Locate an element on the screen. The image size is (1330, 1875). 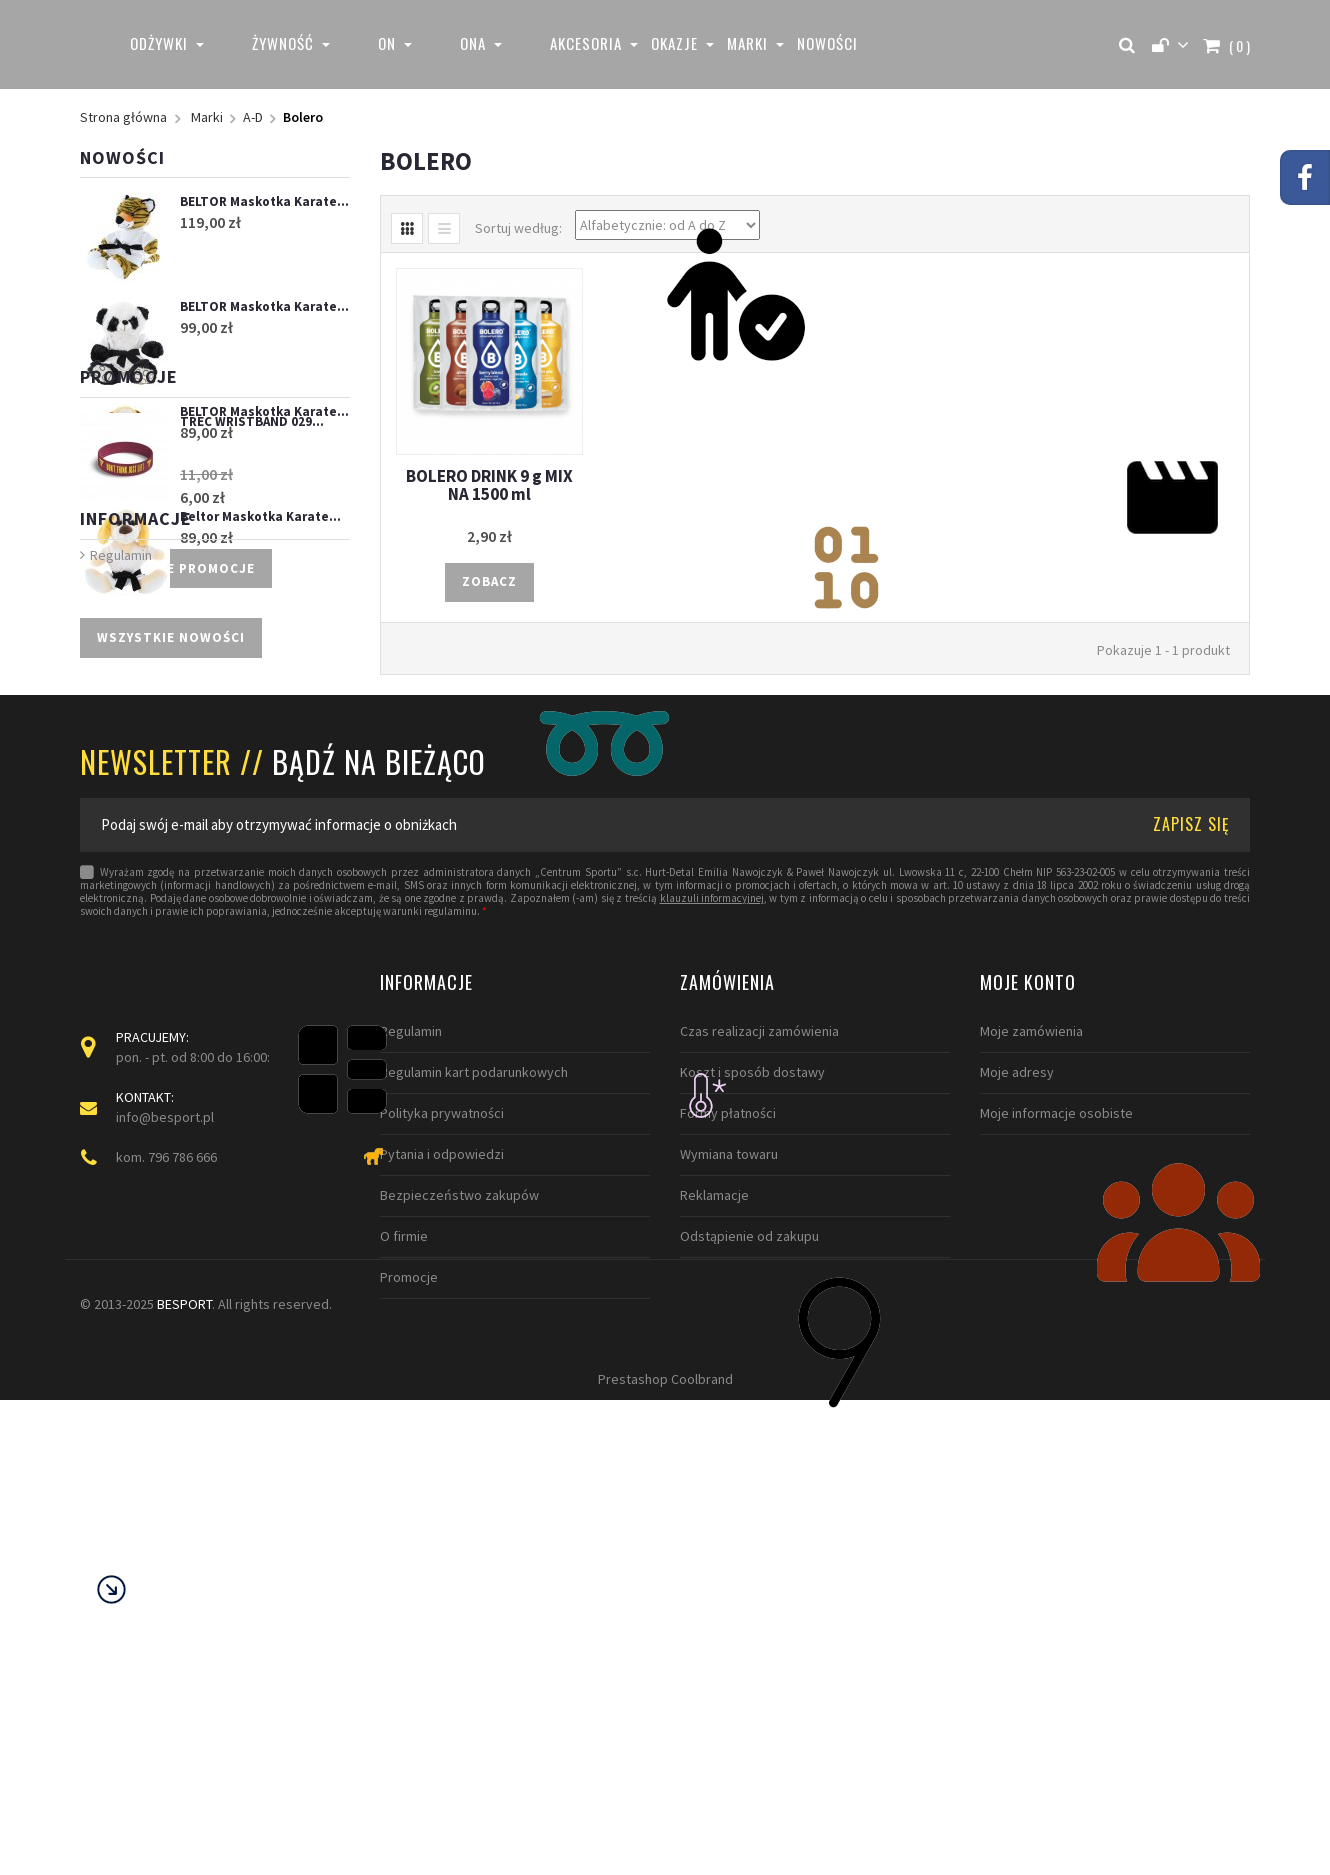
user profile verified is located at coordinates (731, 294).